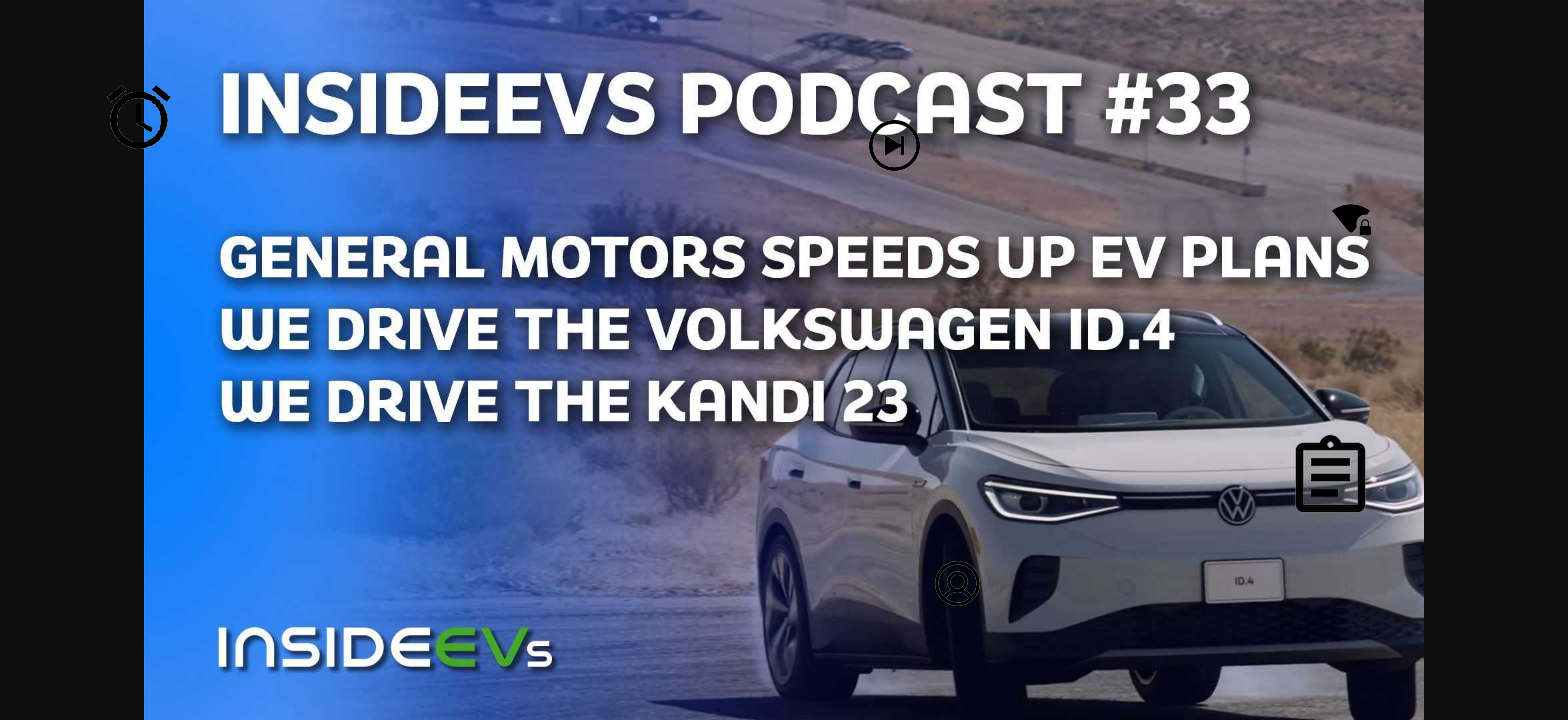  What do you see at coordinates (894, 145) in the screenshot?
I see `skip to the next track` at bounding box center [894, 145].